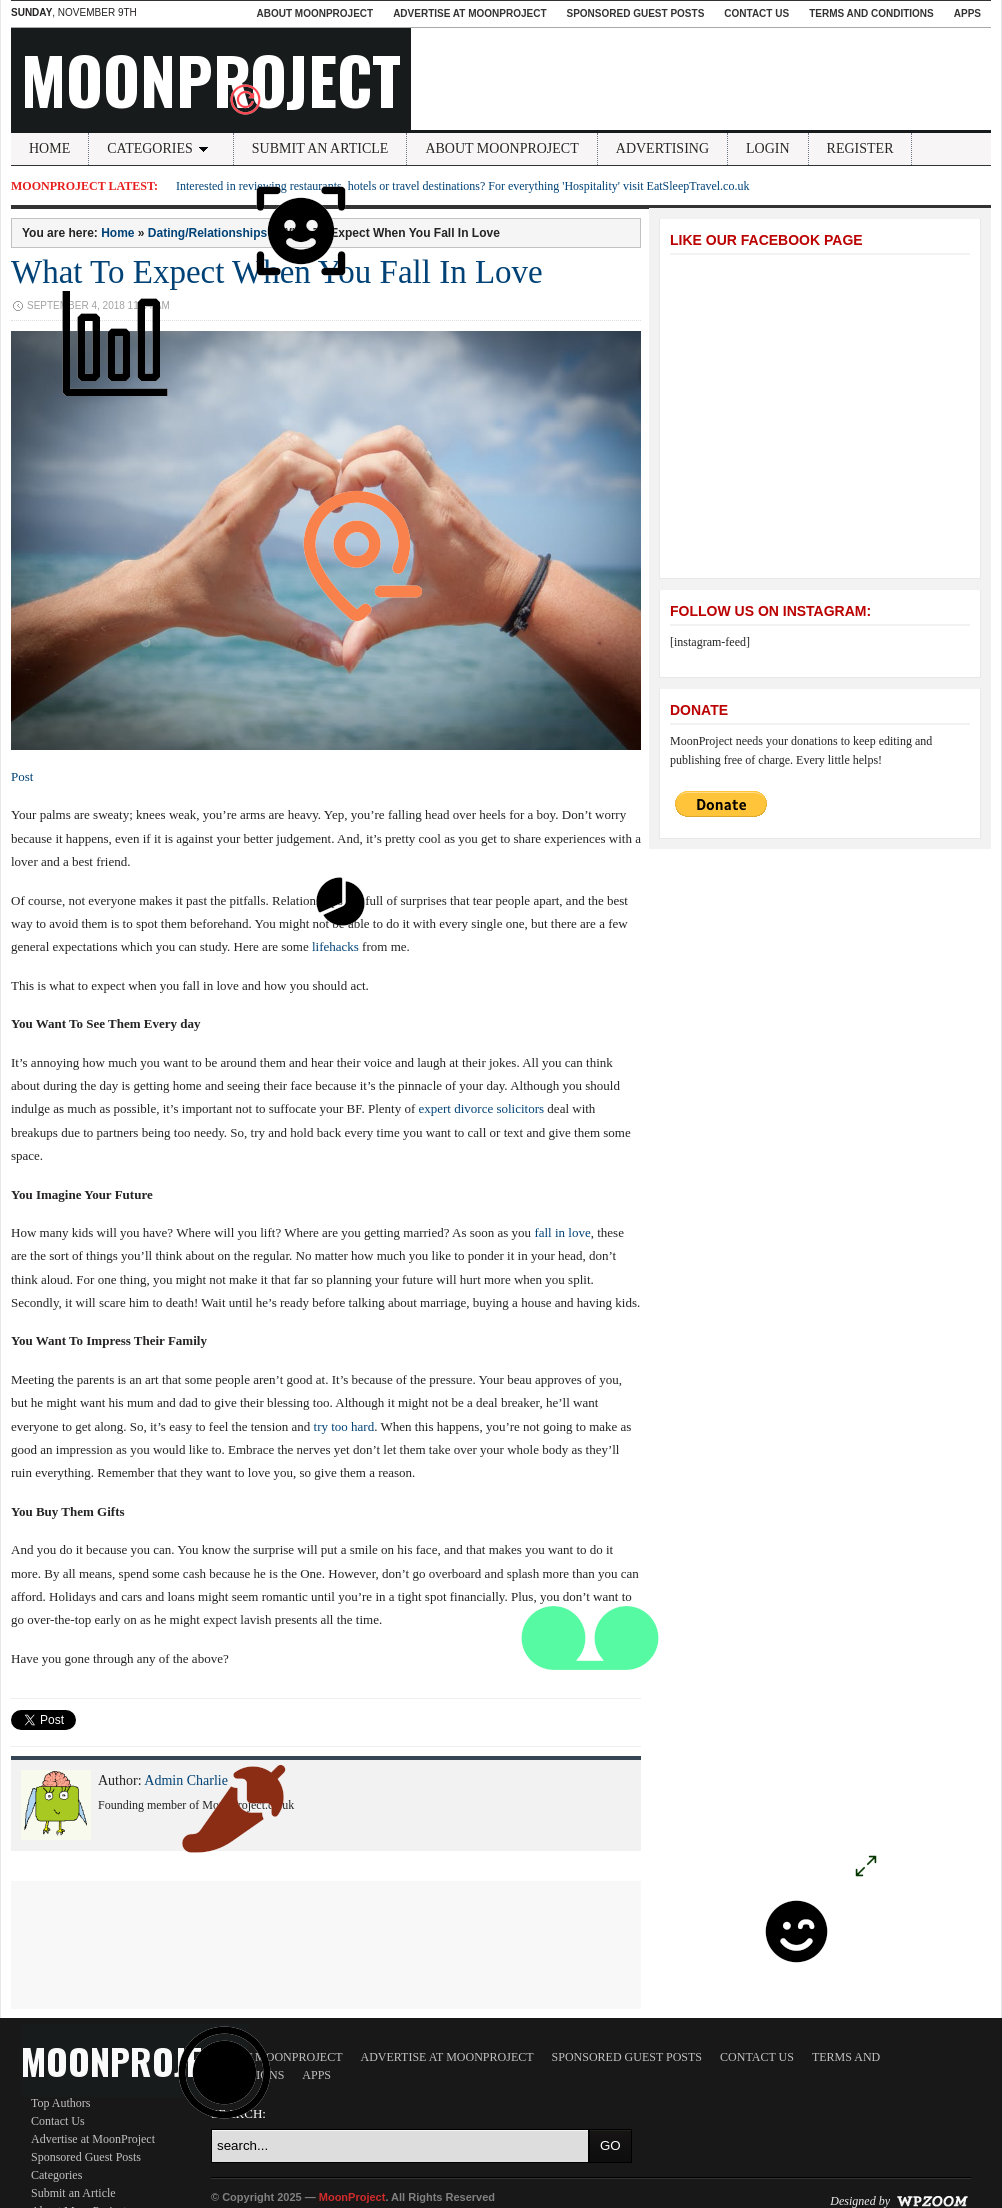  What do you see at coordinates (866, 1866) in the screenshot?
I see `expand to fullscreen mode` at bounding box center [866, 1866].